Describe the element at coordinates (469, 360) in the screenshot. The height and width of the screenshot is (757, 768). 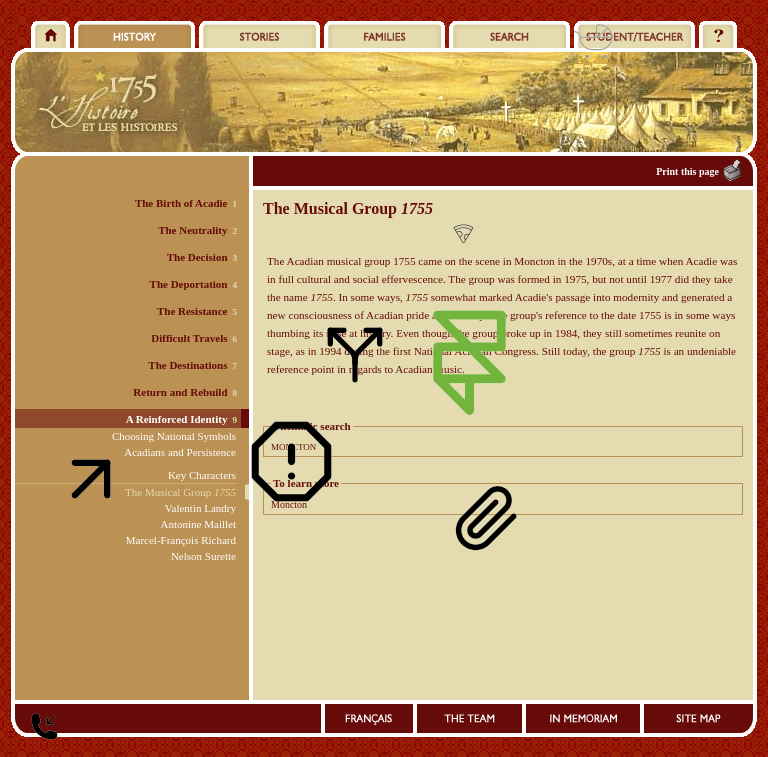
I see `open Framer app` at that location.